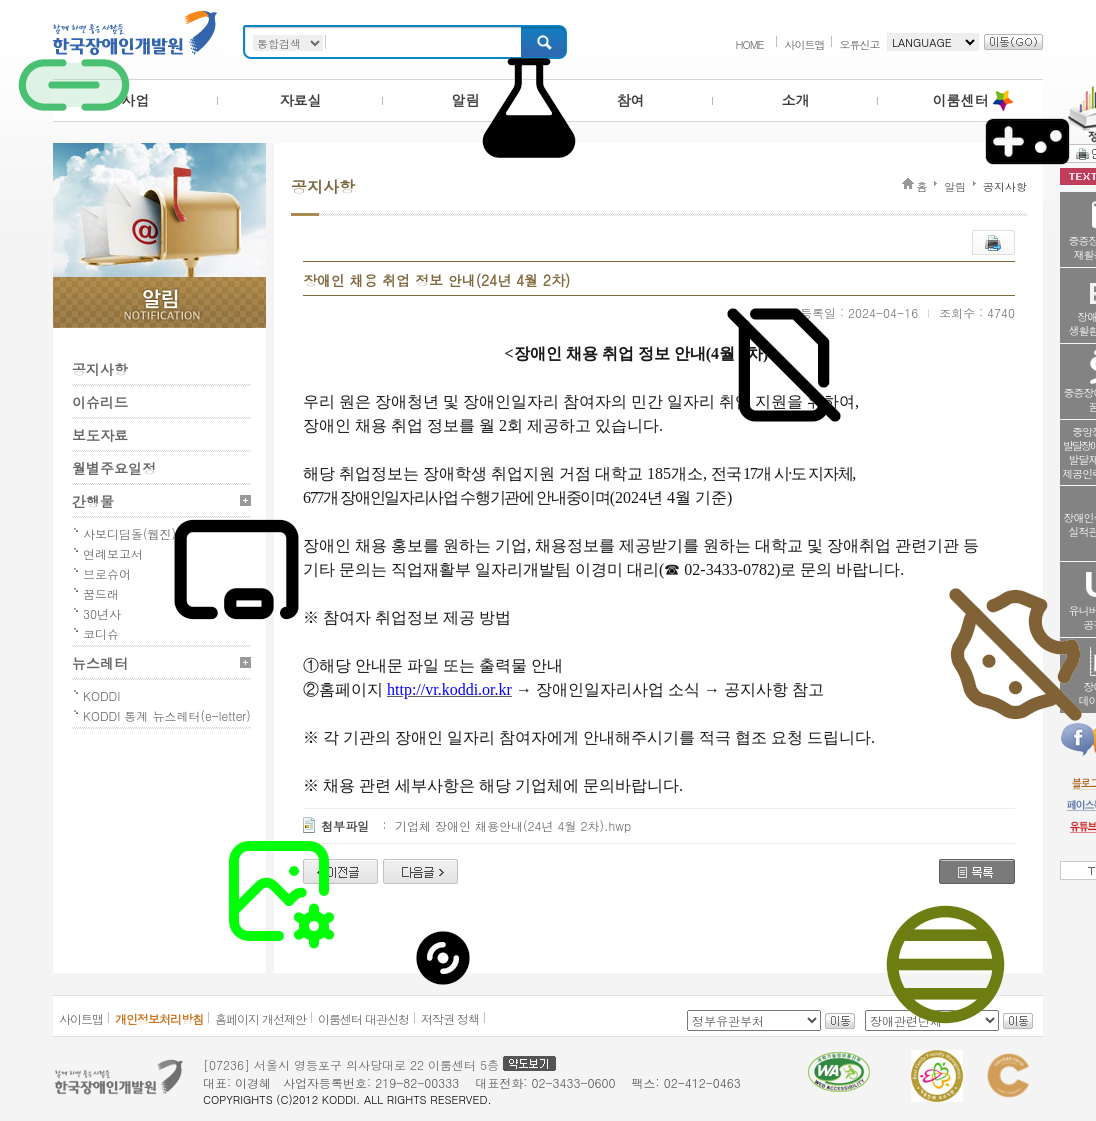  What do you see at coordinates (279, 891) in the screenshot?
I see `access image or photo settings` at bounding box center [279, 891].